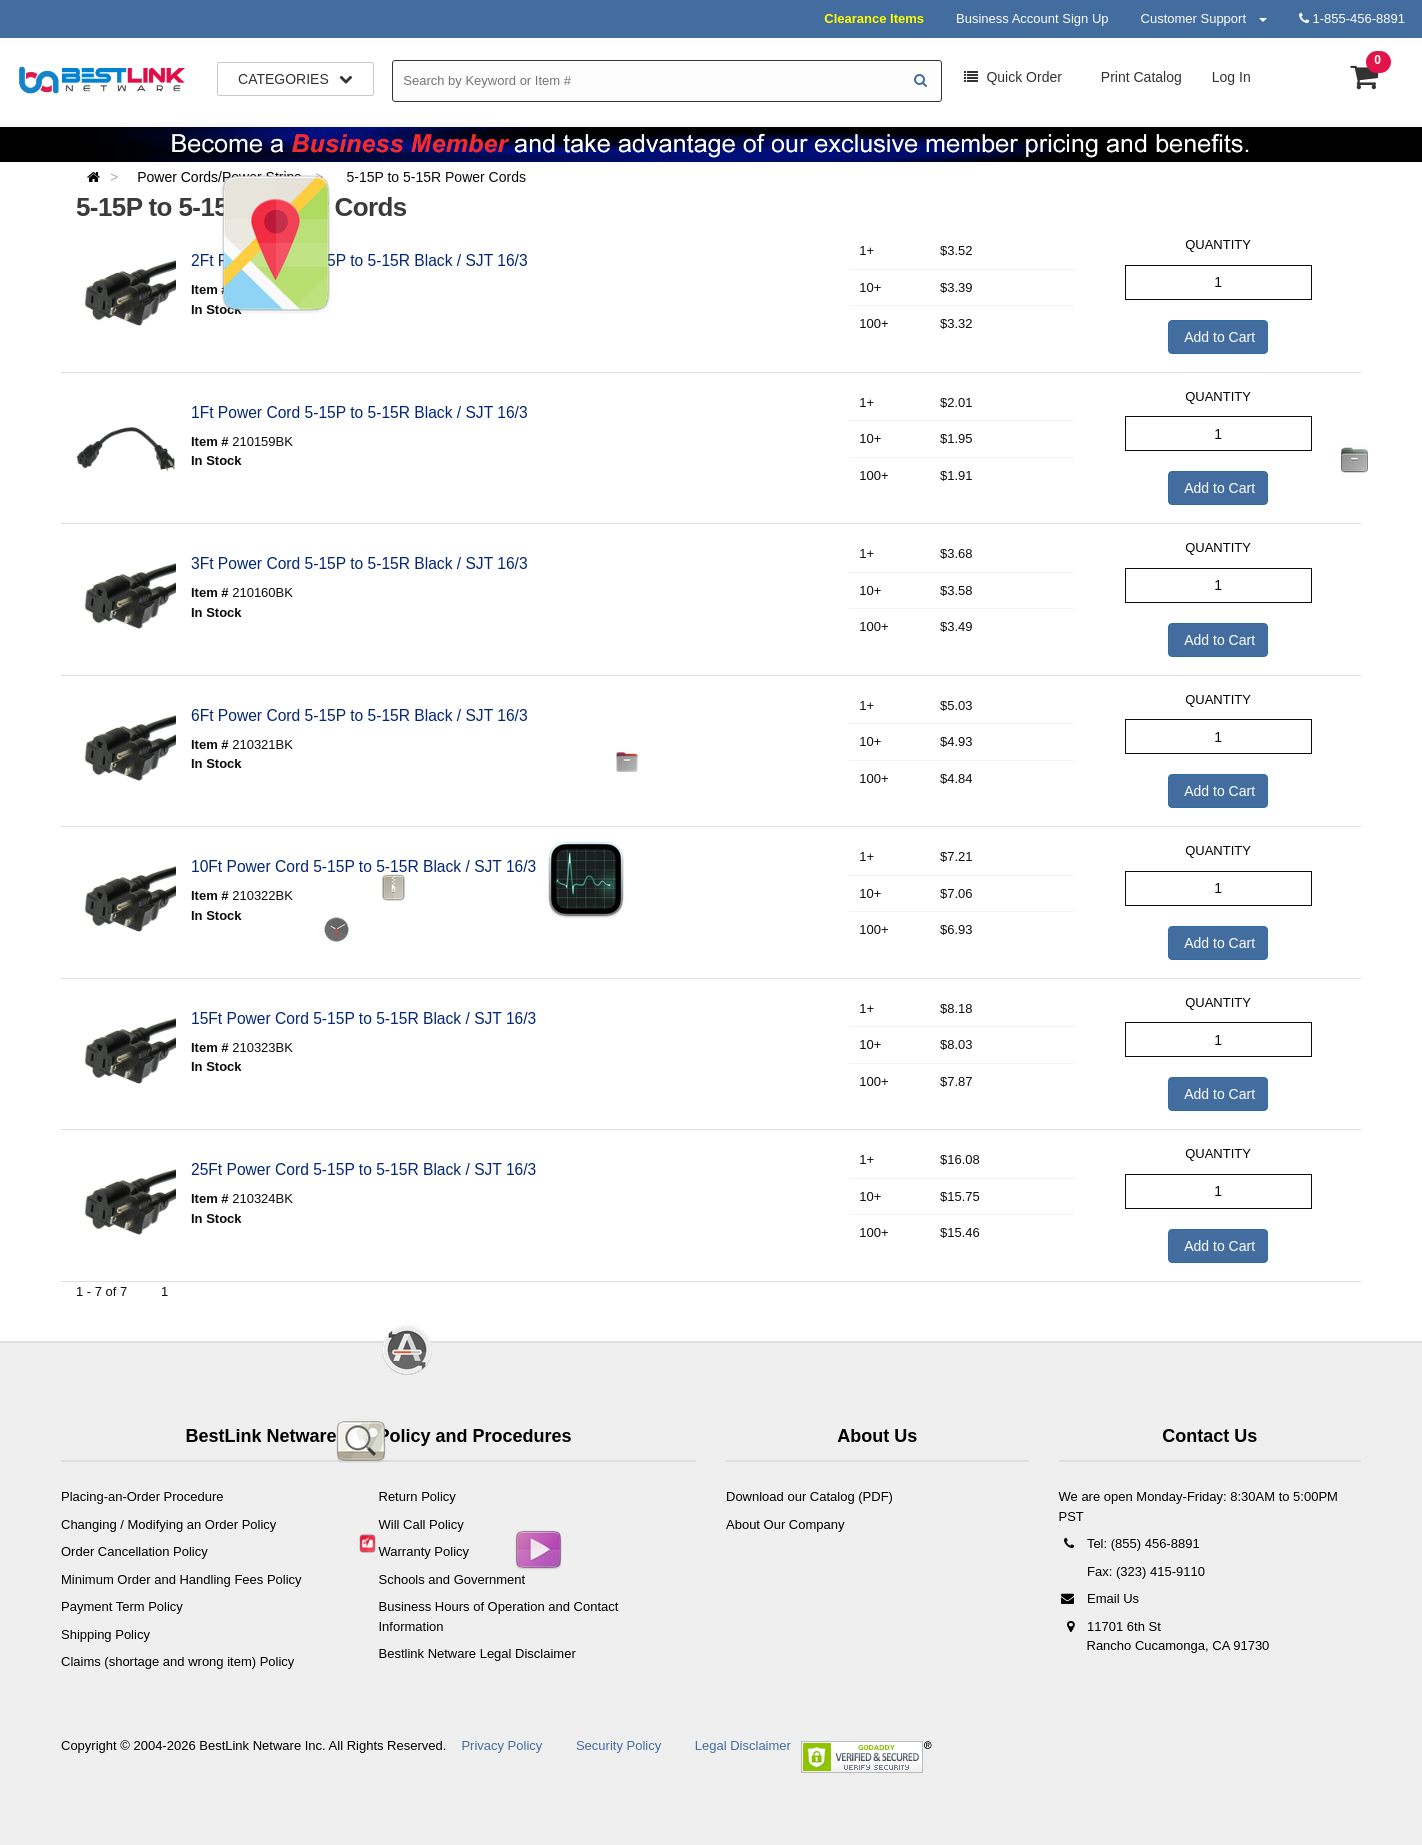 Image resolution: width=1422 pixels, height=1845 pixels. Describe the element at coordinates (407, 1350) in the screenshot. I see `check for available software updates` at that location.